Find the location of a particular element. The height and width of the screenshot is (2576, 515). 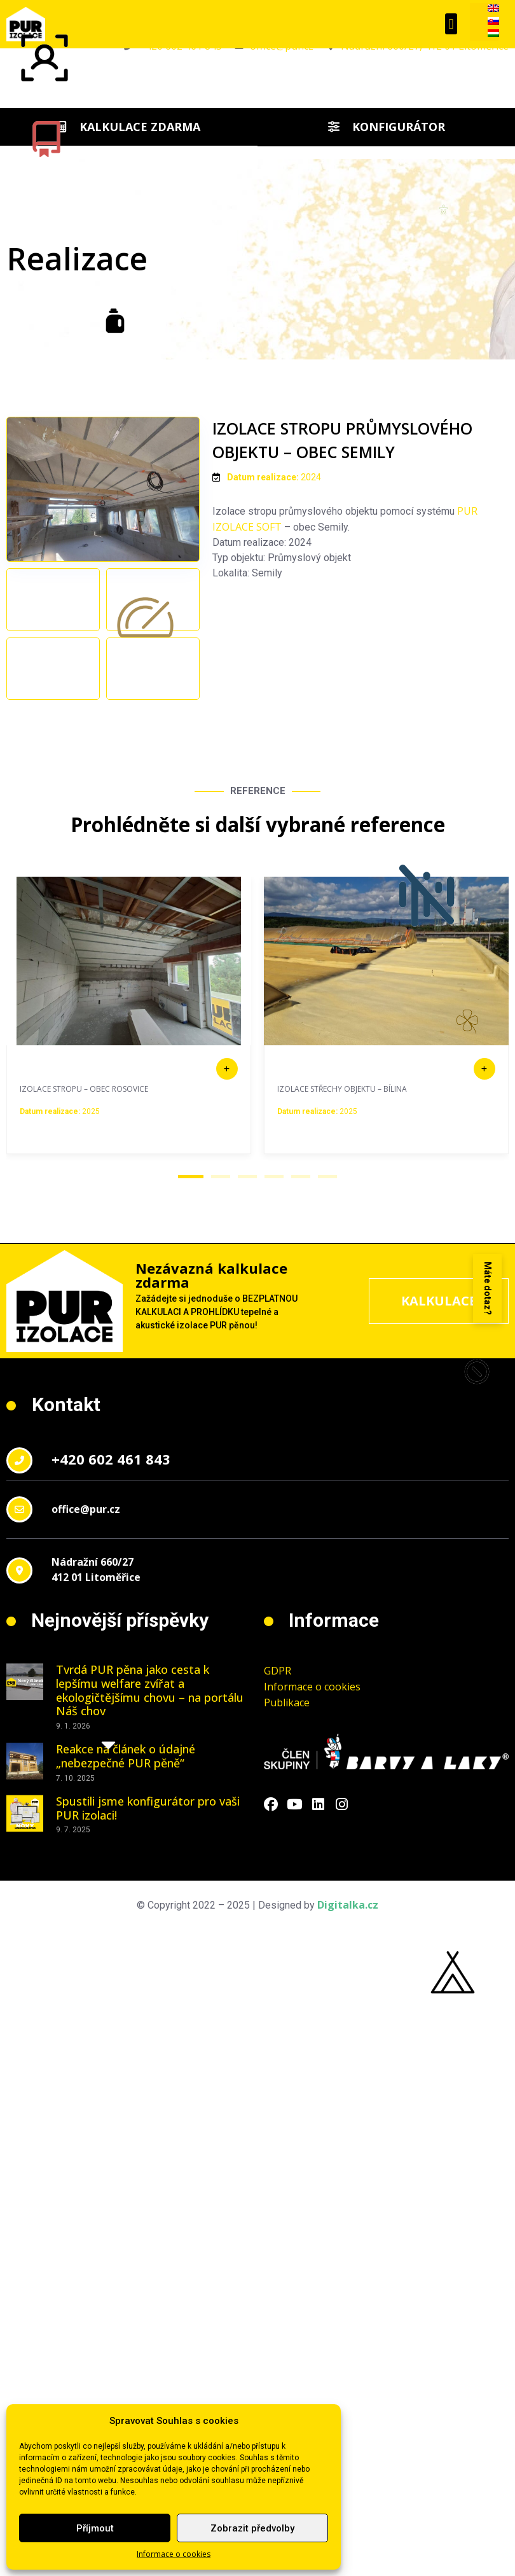

view camping or outdoor accommodations is located at coordinates (453, 1975).